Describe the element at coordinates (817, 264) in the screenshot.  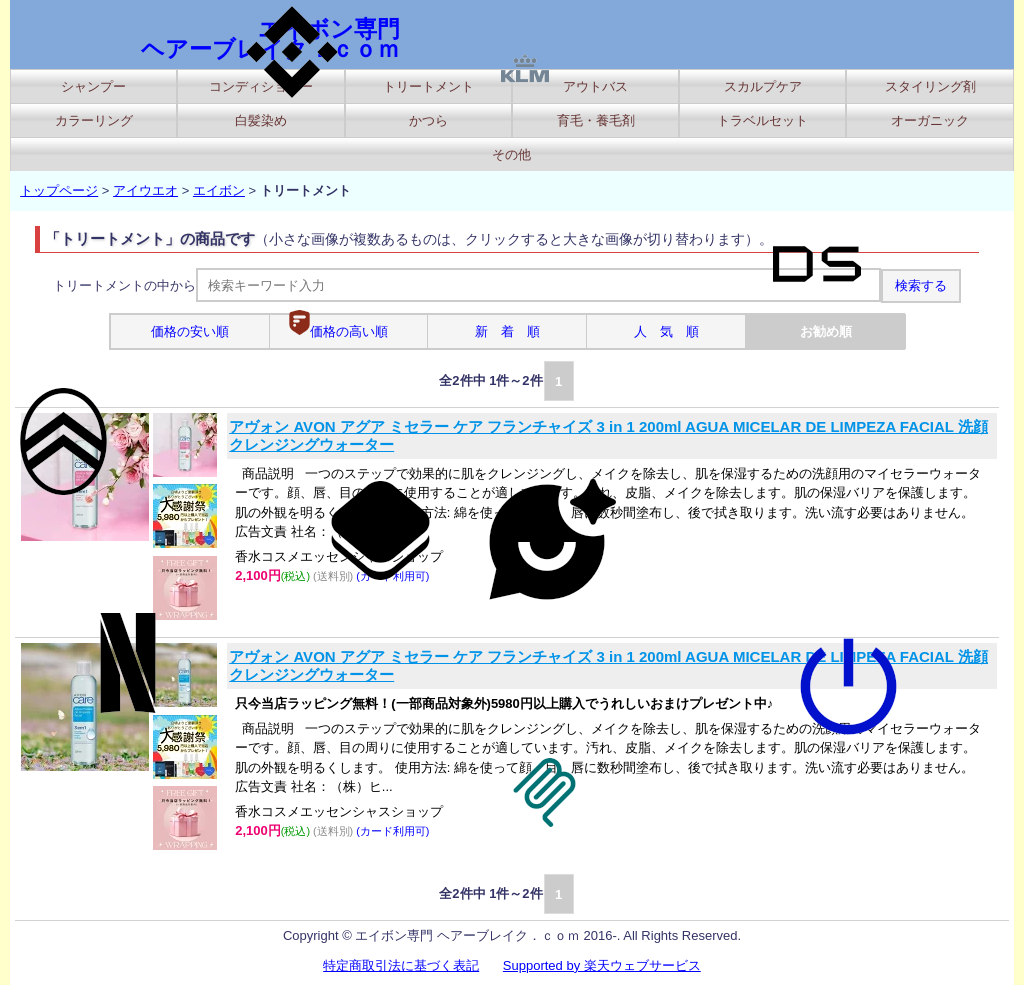
I see `DataStax company logo` at that location.